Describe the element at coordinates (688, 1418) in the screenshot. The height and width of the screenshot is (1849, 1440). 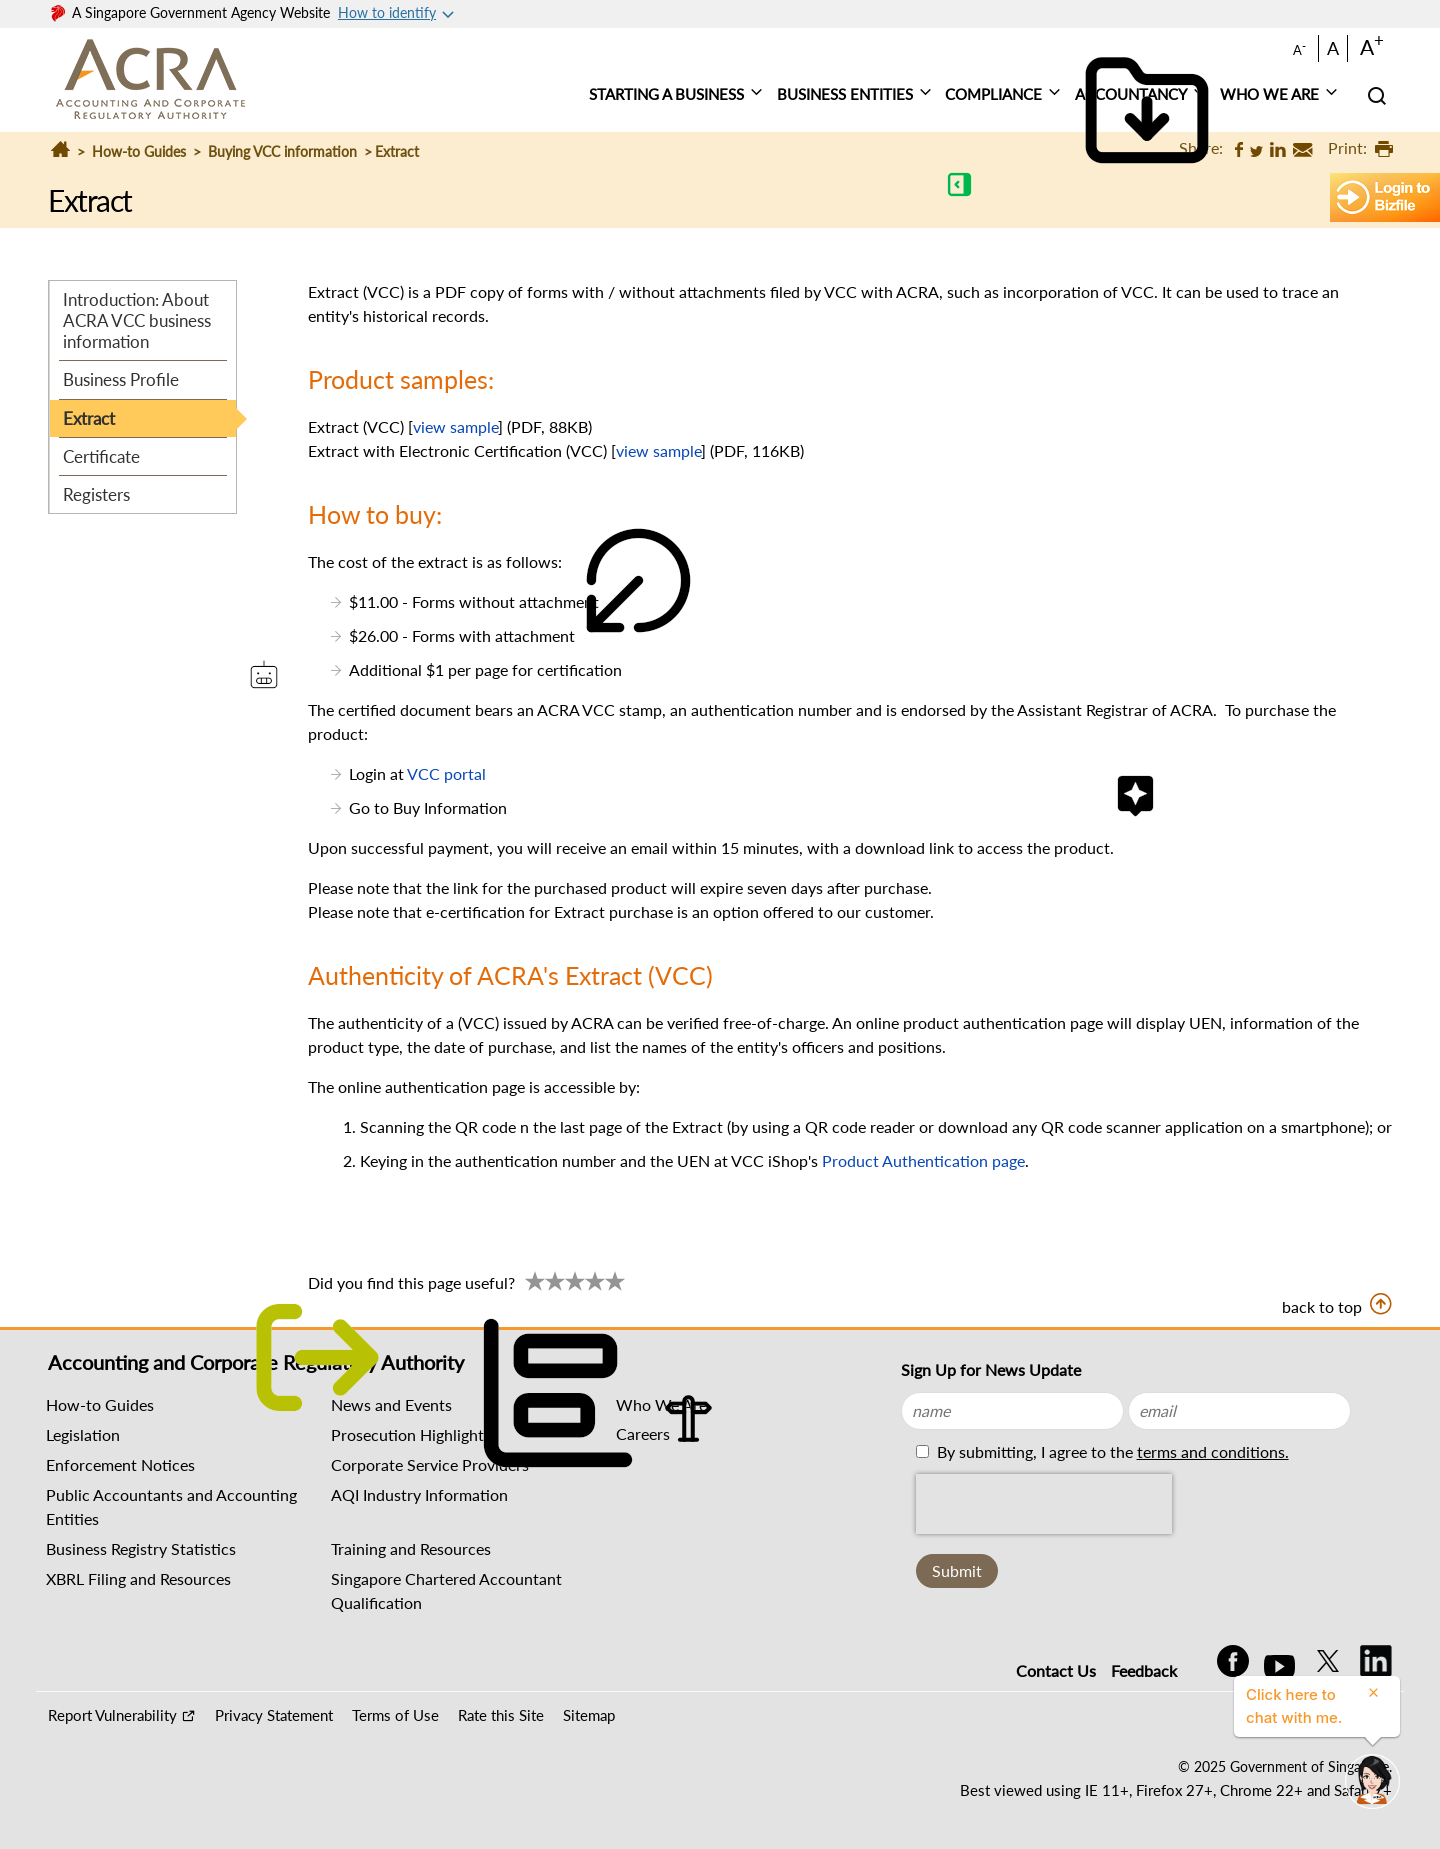
I see `access navigation or directions` at that location.